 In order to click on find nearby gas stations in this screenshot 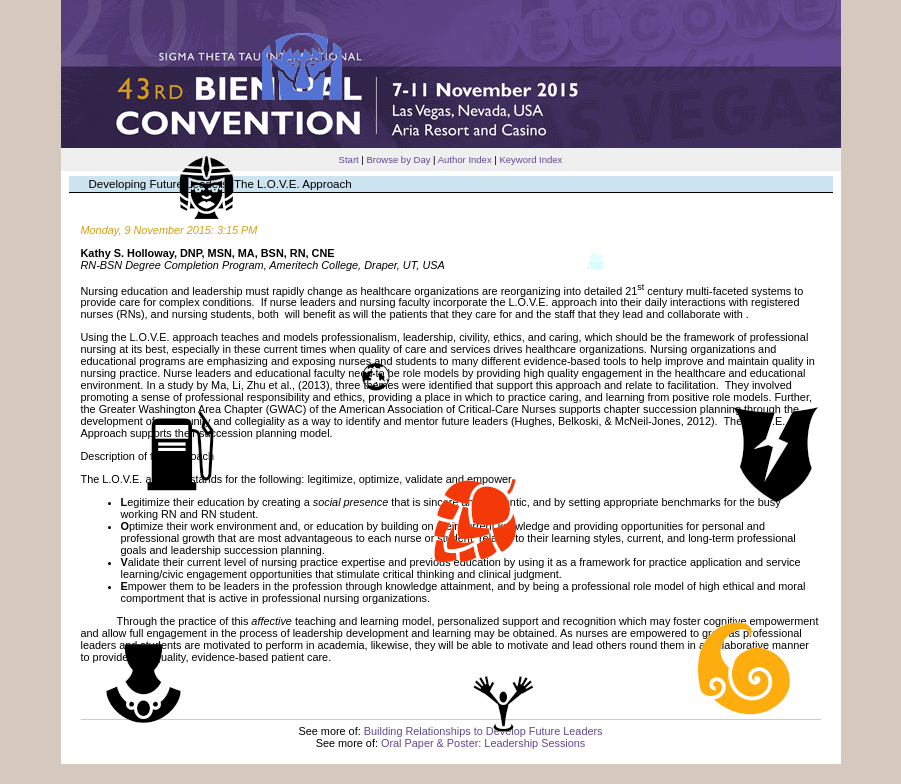, I will do `click(180, 450)`.